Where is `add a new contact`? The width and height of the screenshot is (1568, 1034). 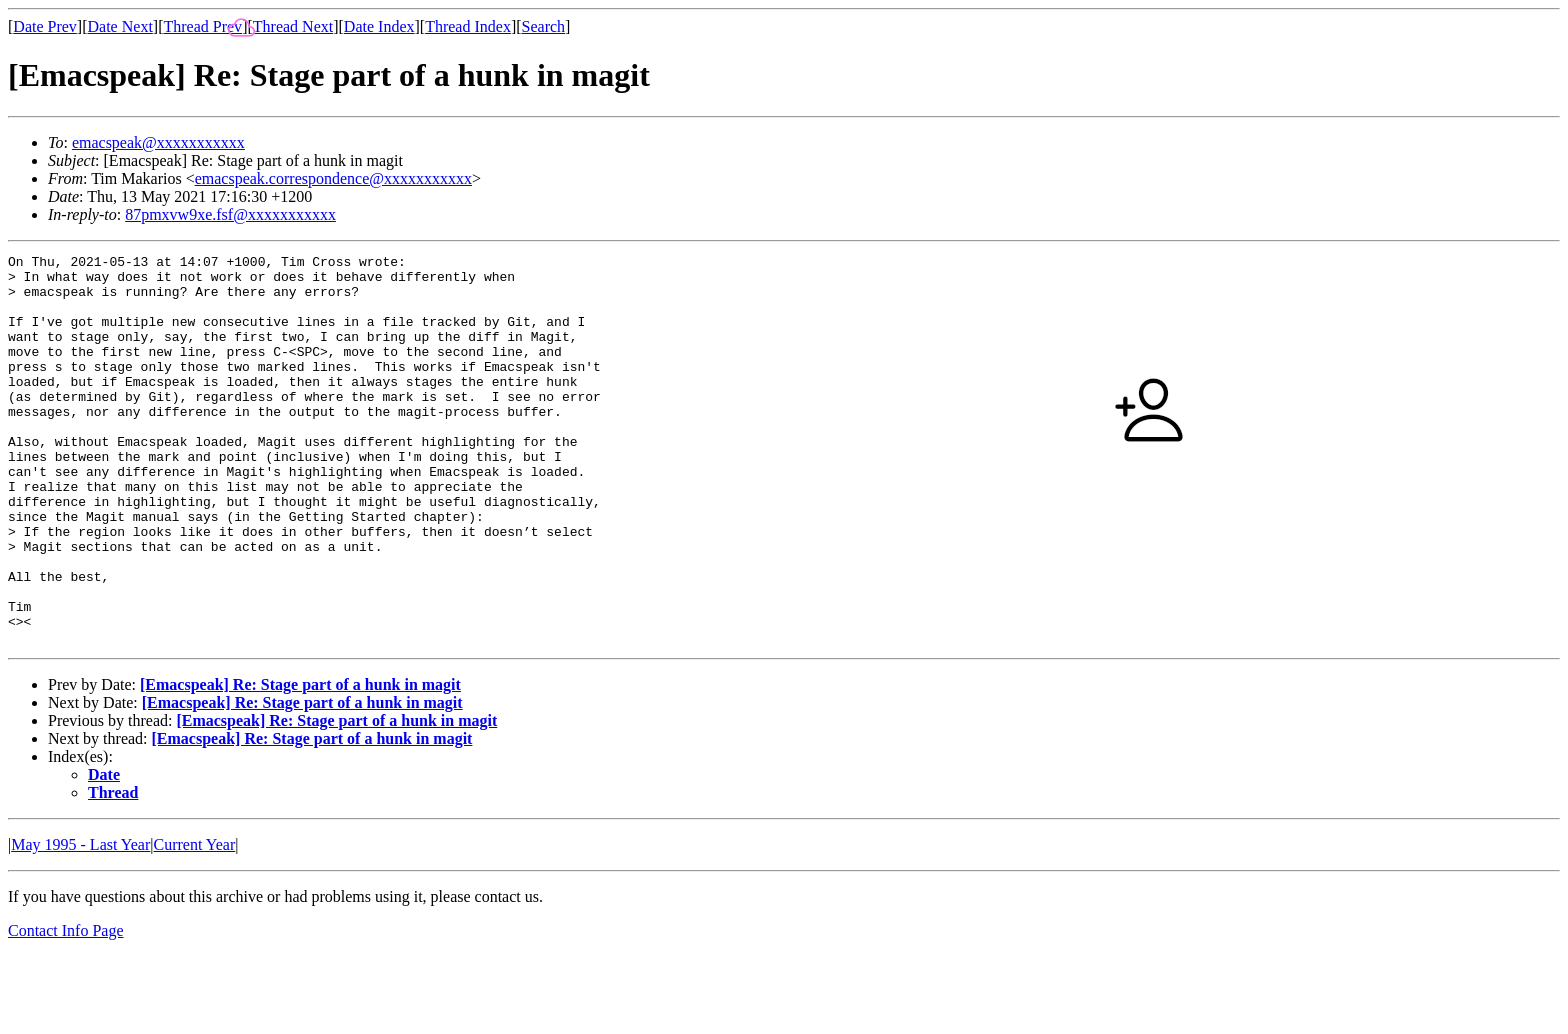
add a new contact is located at coordinates (1149, 410).